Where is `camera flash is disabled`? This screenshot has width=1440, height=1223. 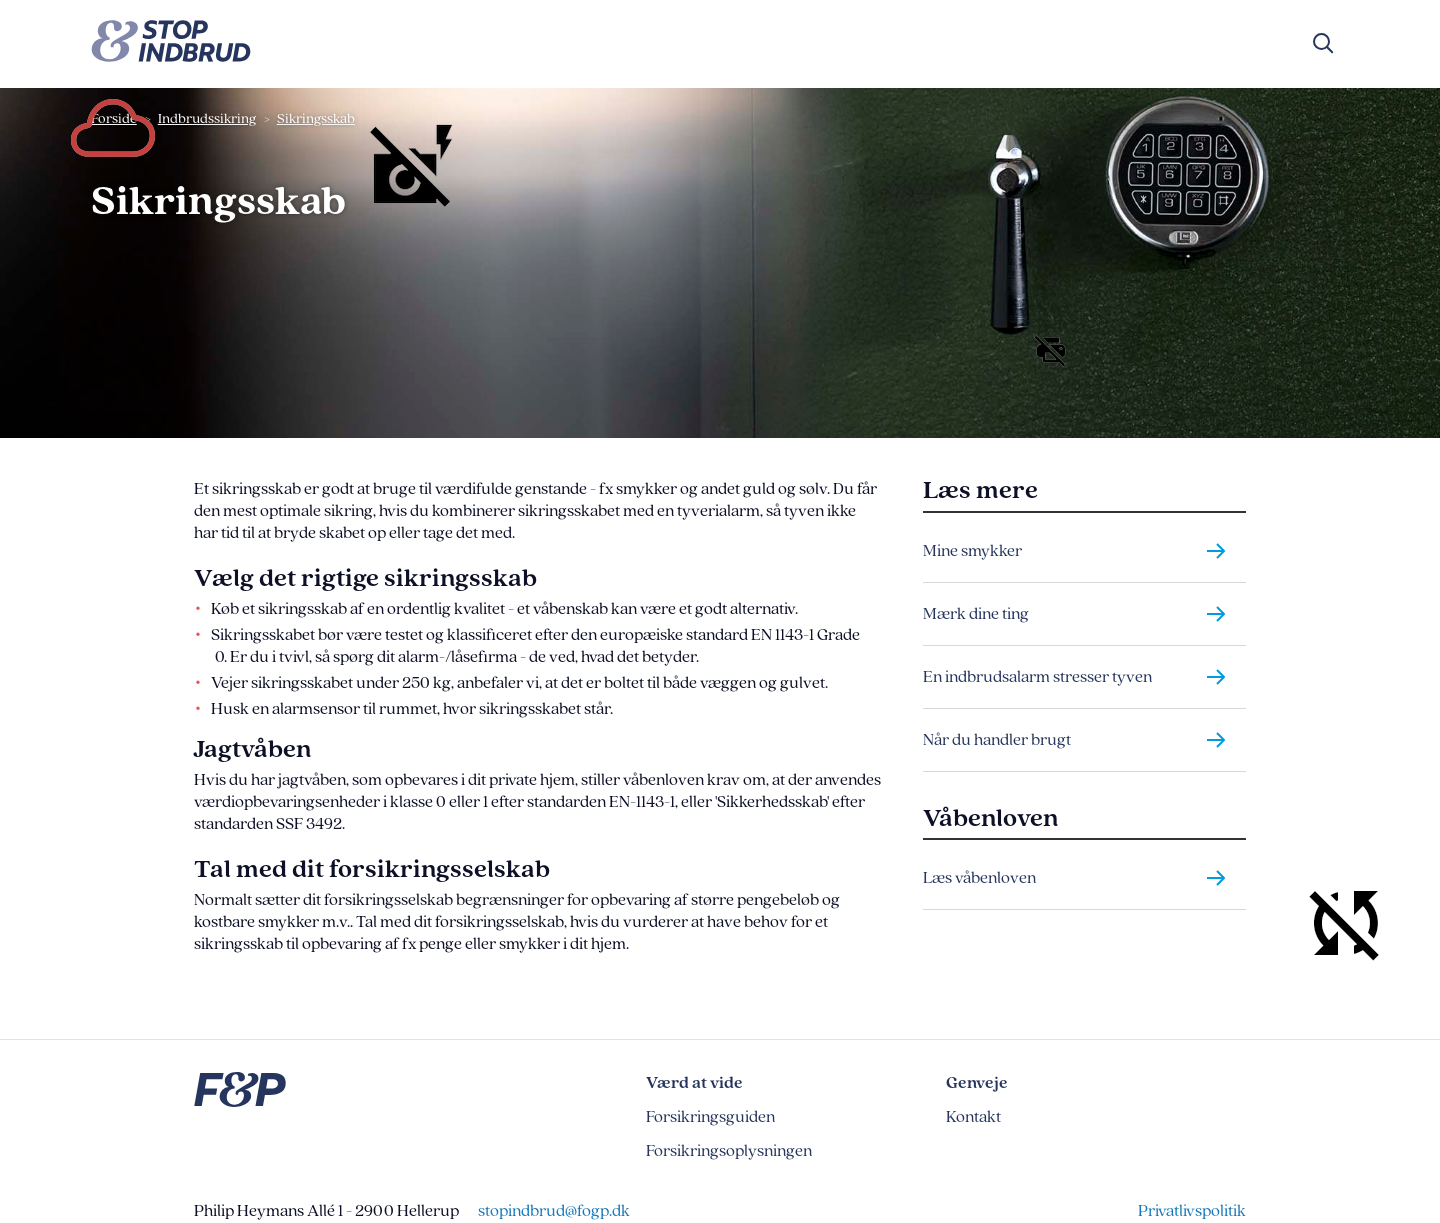 camera flash is disabled is located at coordinates (413, 164).